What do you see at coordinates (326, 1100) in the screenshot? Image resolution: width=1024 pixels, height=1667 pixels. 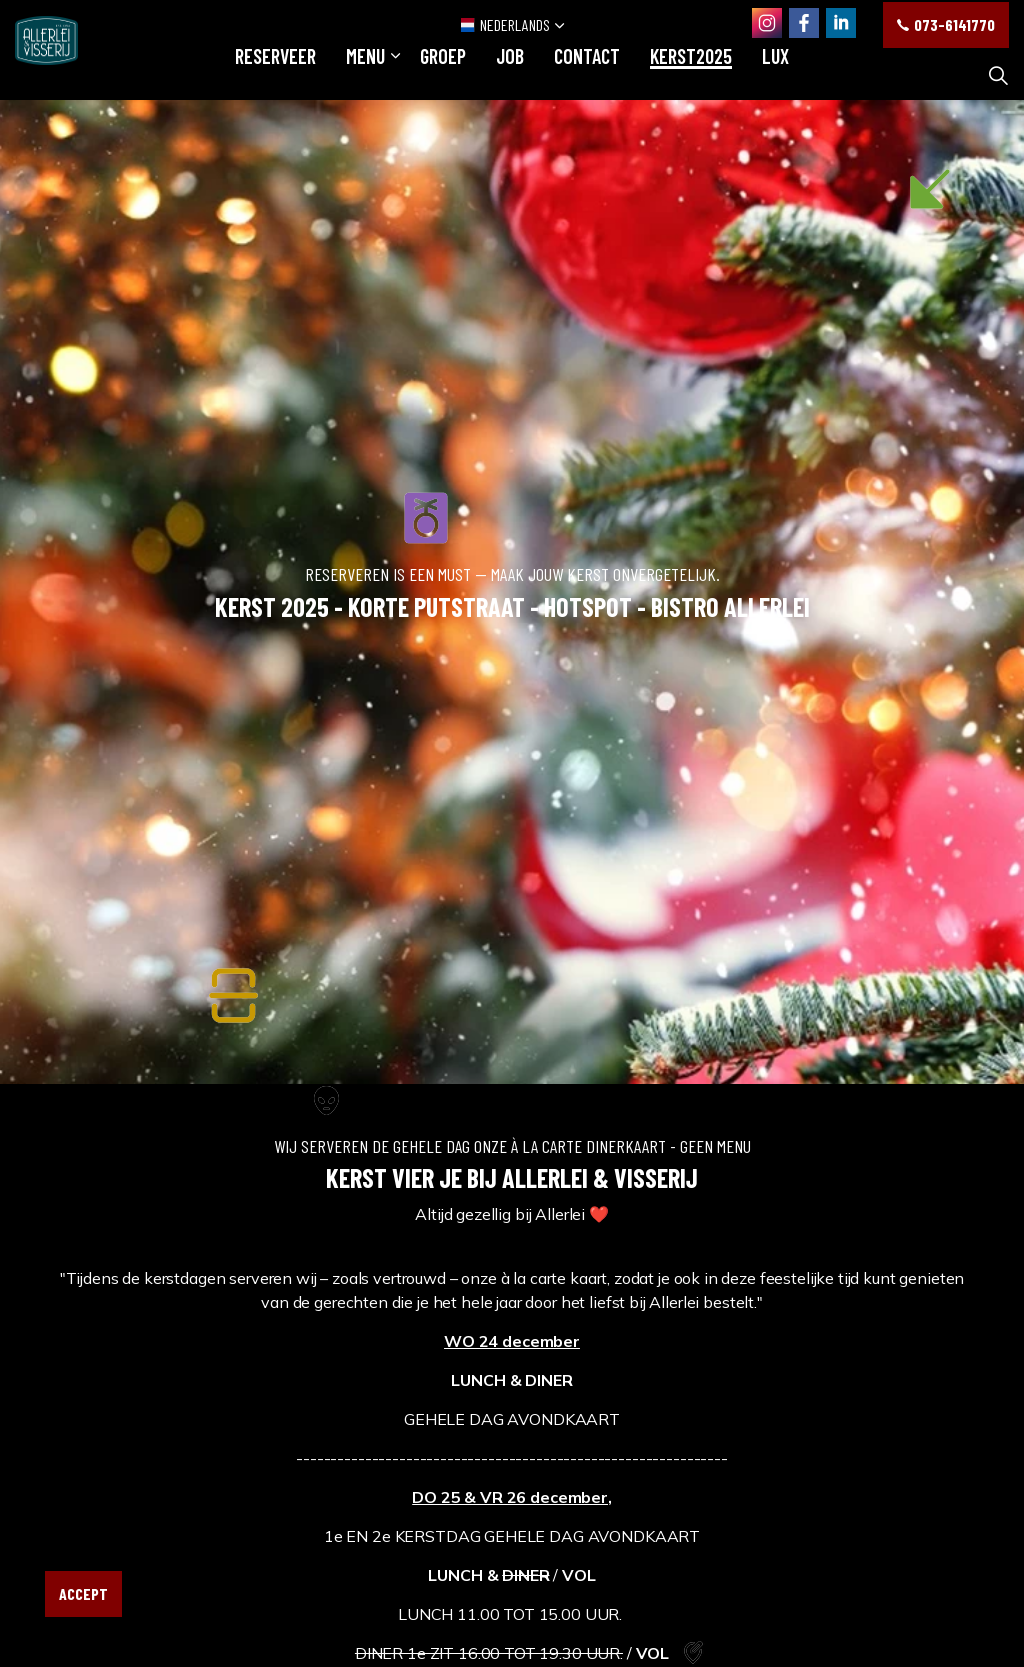 I see `indicates extraterrestrial or sci-fi themed content` at bounding box center [326, 1100].